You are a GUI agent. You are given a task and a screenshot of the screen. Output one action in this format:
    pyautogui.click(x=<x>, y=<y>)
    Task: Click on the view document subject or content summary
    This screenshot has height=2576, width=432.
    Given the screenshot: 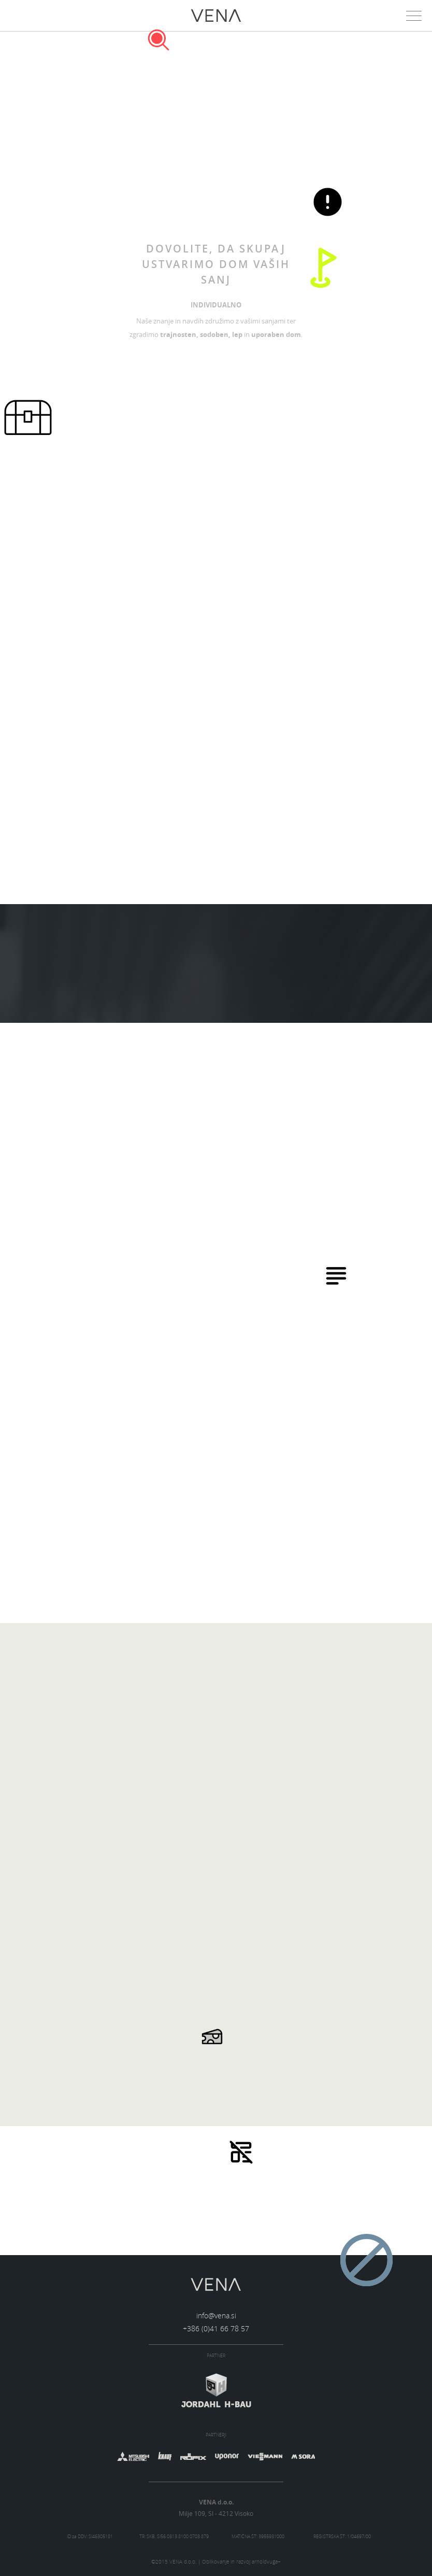 What is the action you would take?
    pyautogui.click(x=336, y=1276)
    